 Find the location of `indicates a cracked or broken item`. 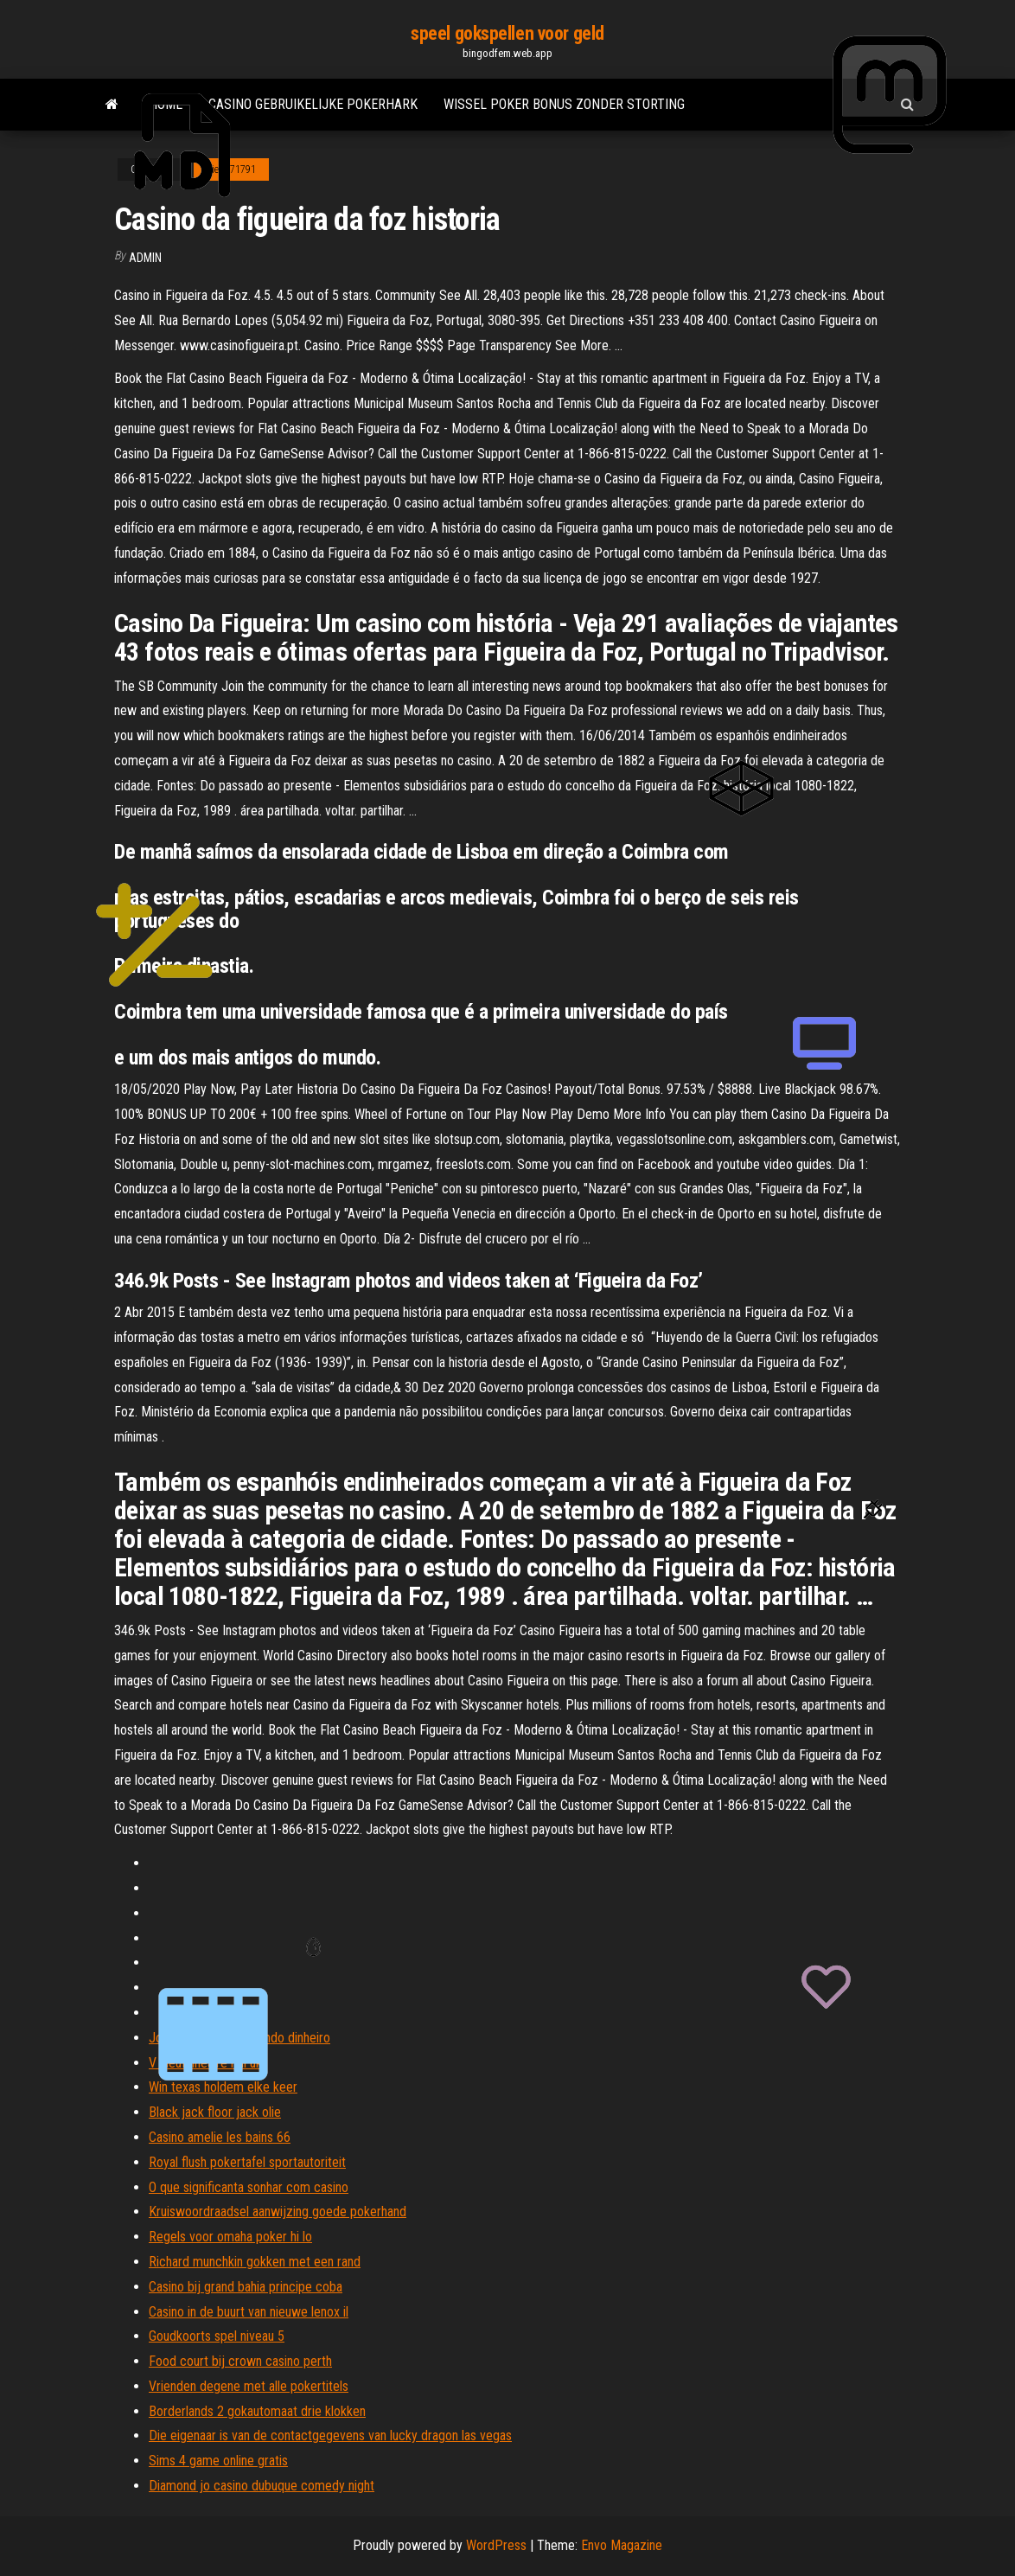

indicates a cracked or broken item is located at coordinates (313, 1946).